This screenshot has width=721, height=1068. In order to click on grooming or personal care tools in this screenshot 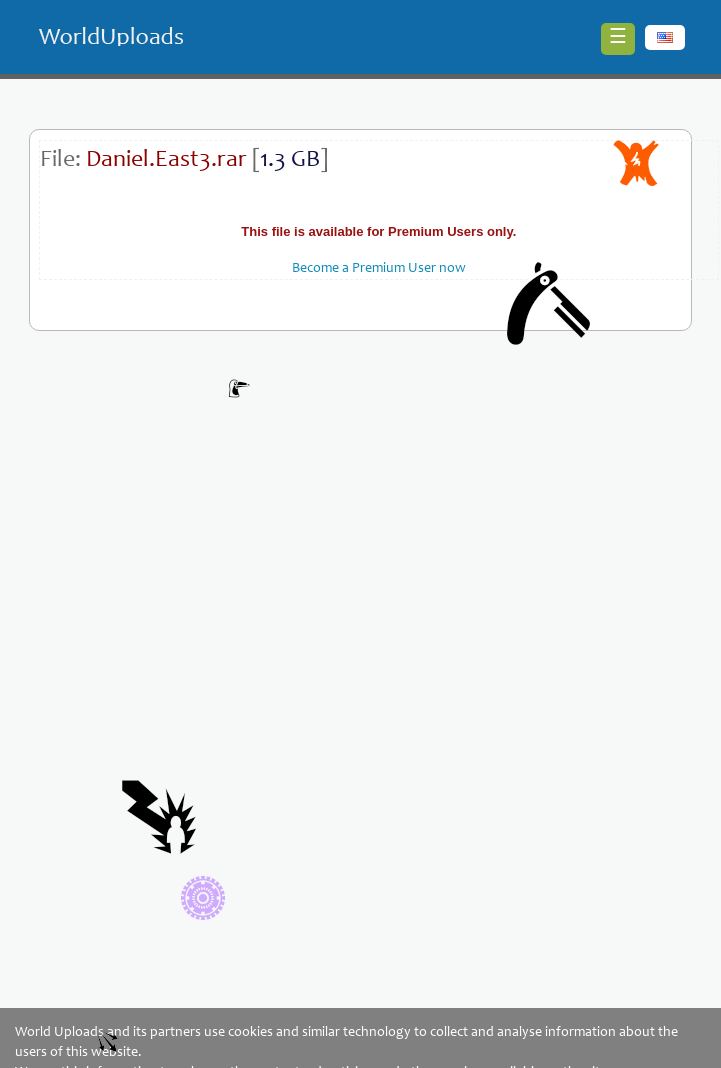, I will do `click(548, 303)`.